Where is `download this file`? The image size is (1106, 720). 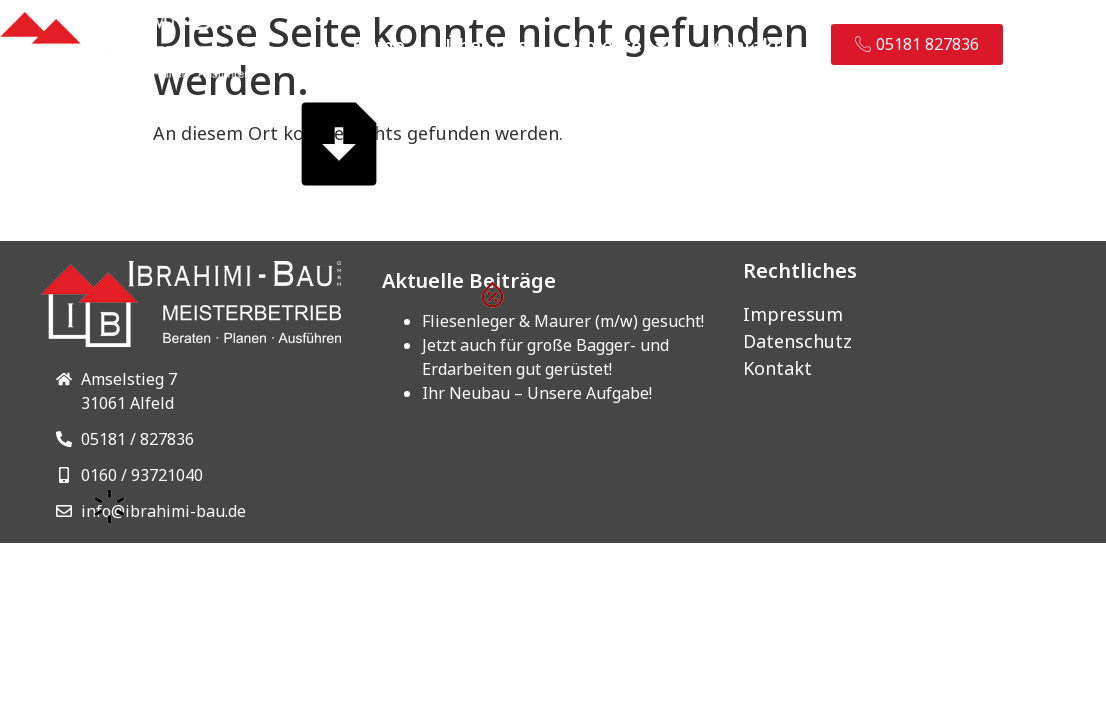 download this file is located at coordinates (339, 144).